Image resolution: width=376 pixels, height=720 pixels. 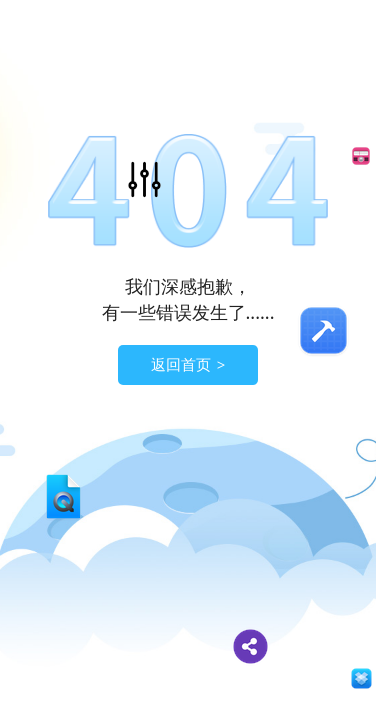 I want to click on indicates a shared file or folder, so click(x=250, y=646).